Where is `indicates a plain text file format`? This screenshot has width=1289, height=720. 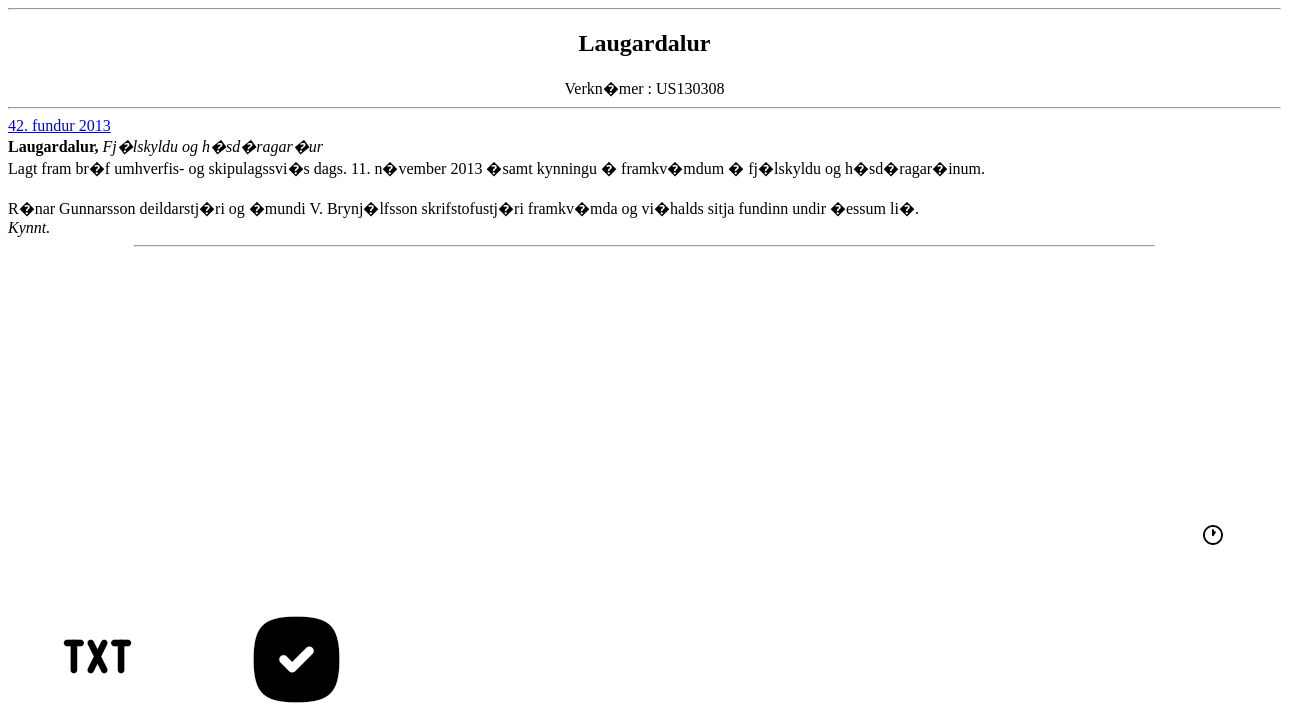 indicates a plain text file format is located at coordinates (97, 656).